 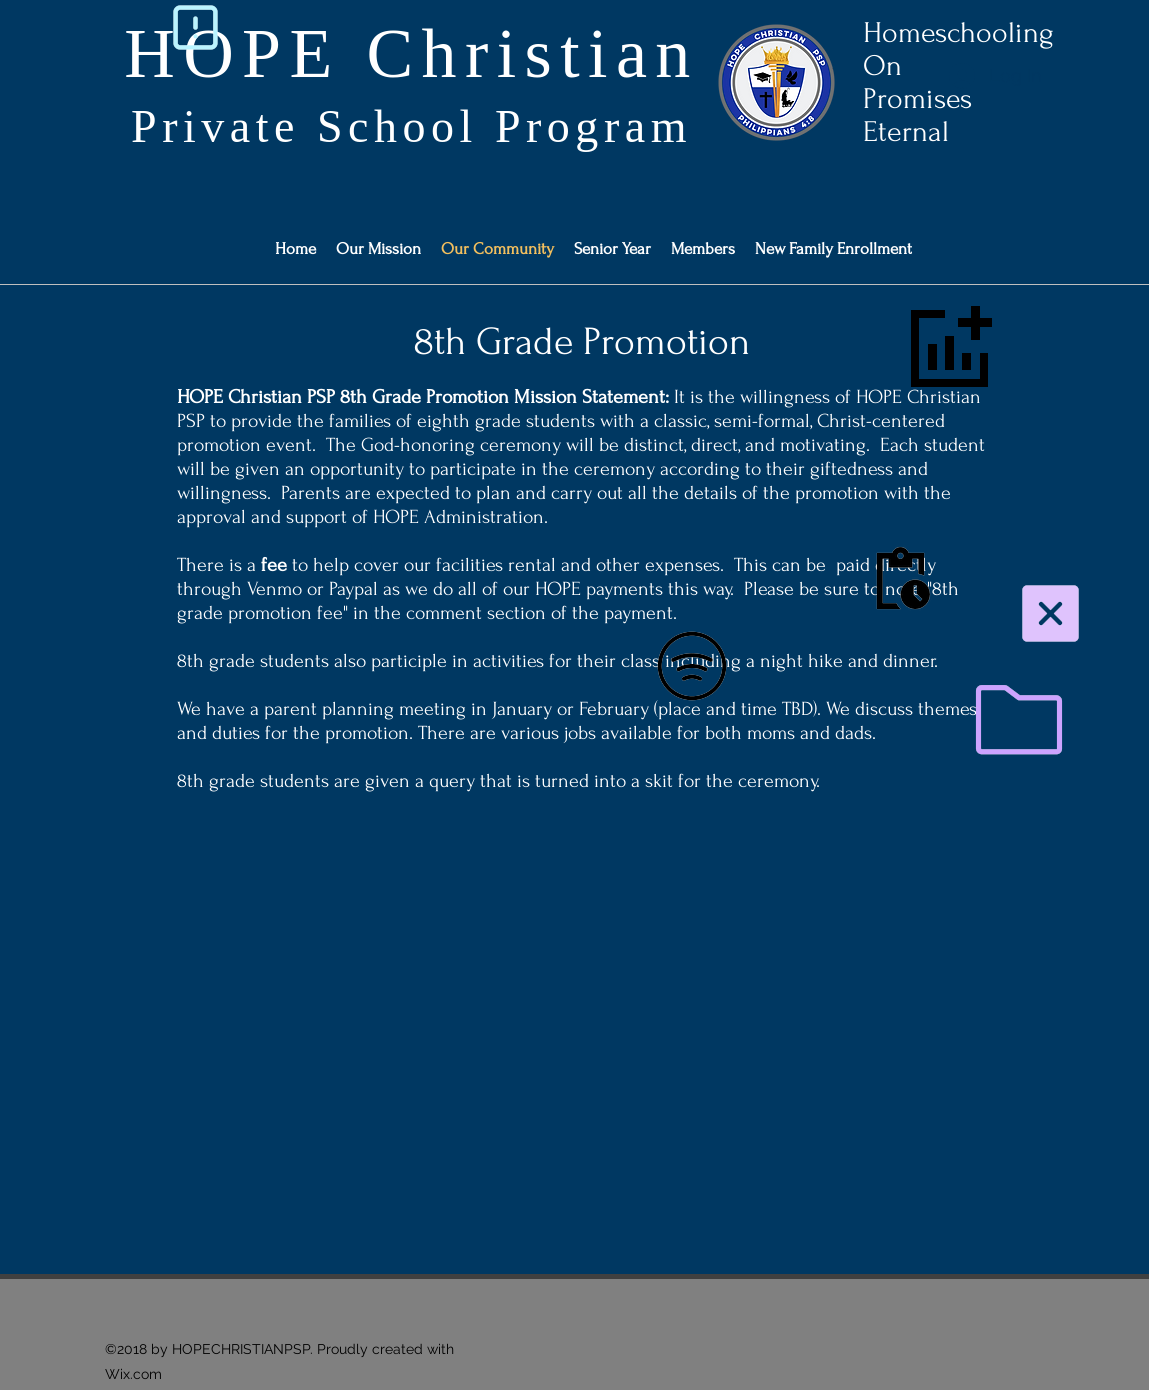 I want to click on open Spotify, so click(x=692, y=666).